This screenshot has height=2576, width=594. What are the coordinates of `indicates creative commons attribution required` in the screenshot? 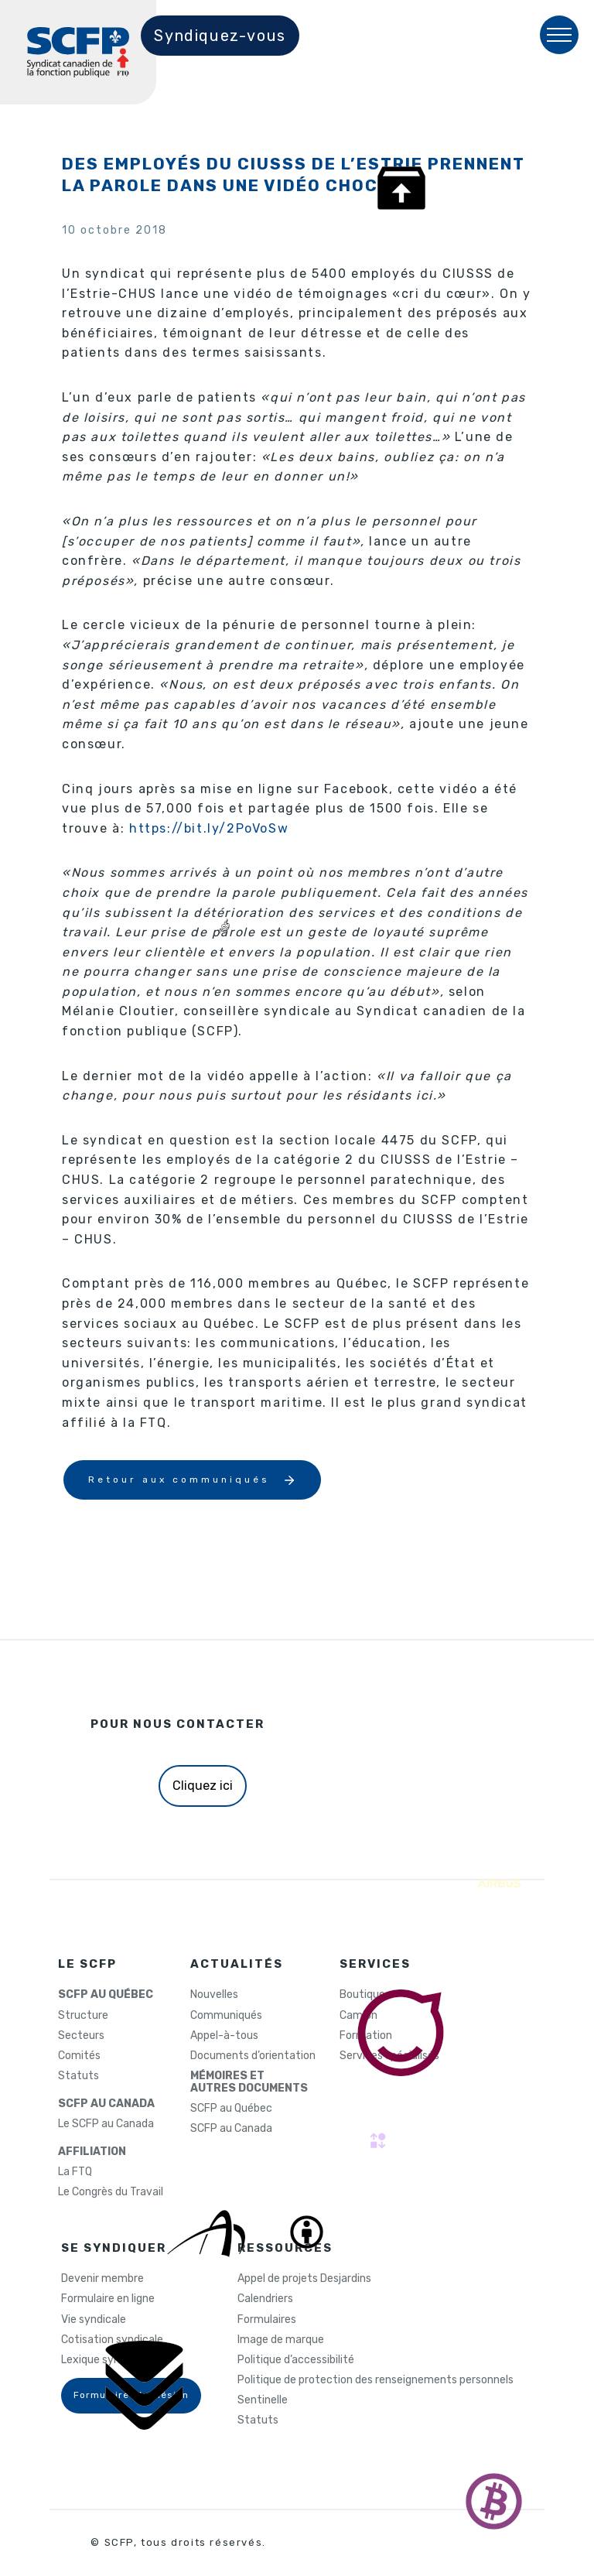 It's located at (306, 2232).